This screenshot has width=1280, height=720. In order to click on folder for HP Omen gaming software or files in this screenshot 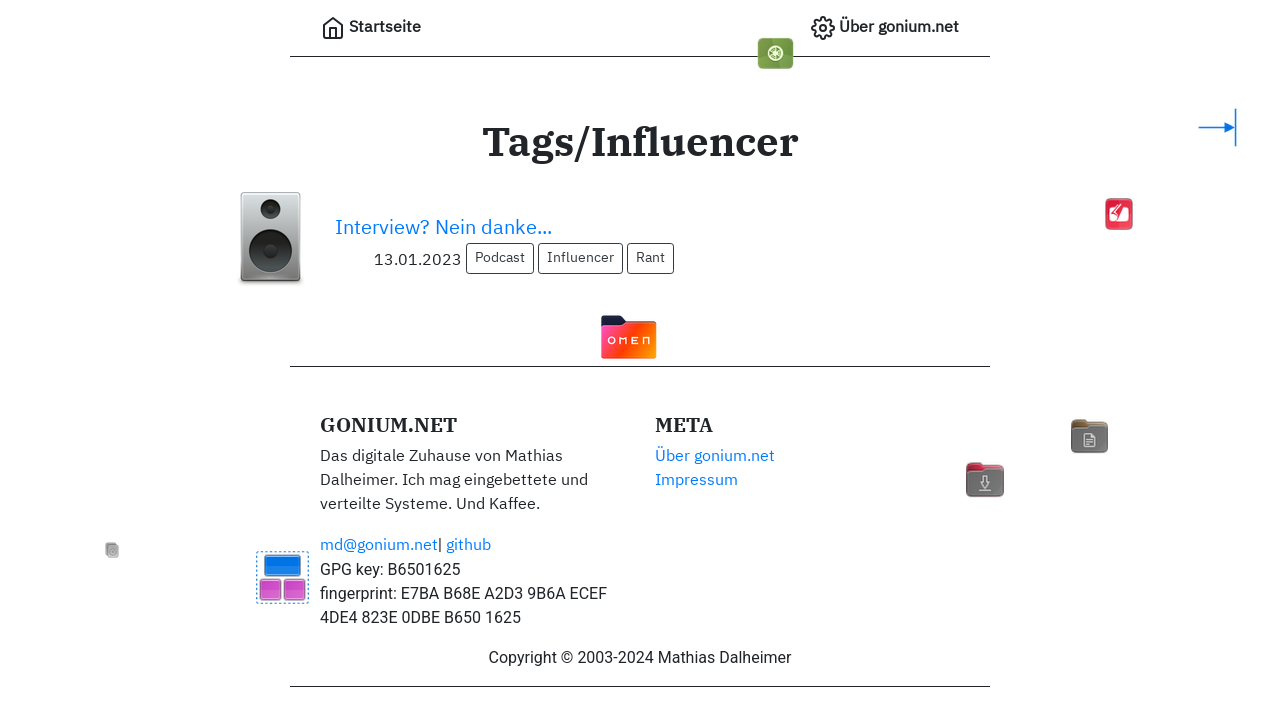, I will do `click(628, 338)`.